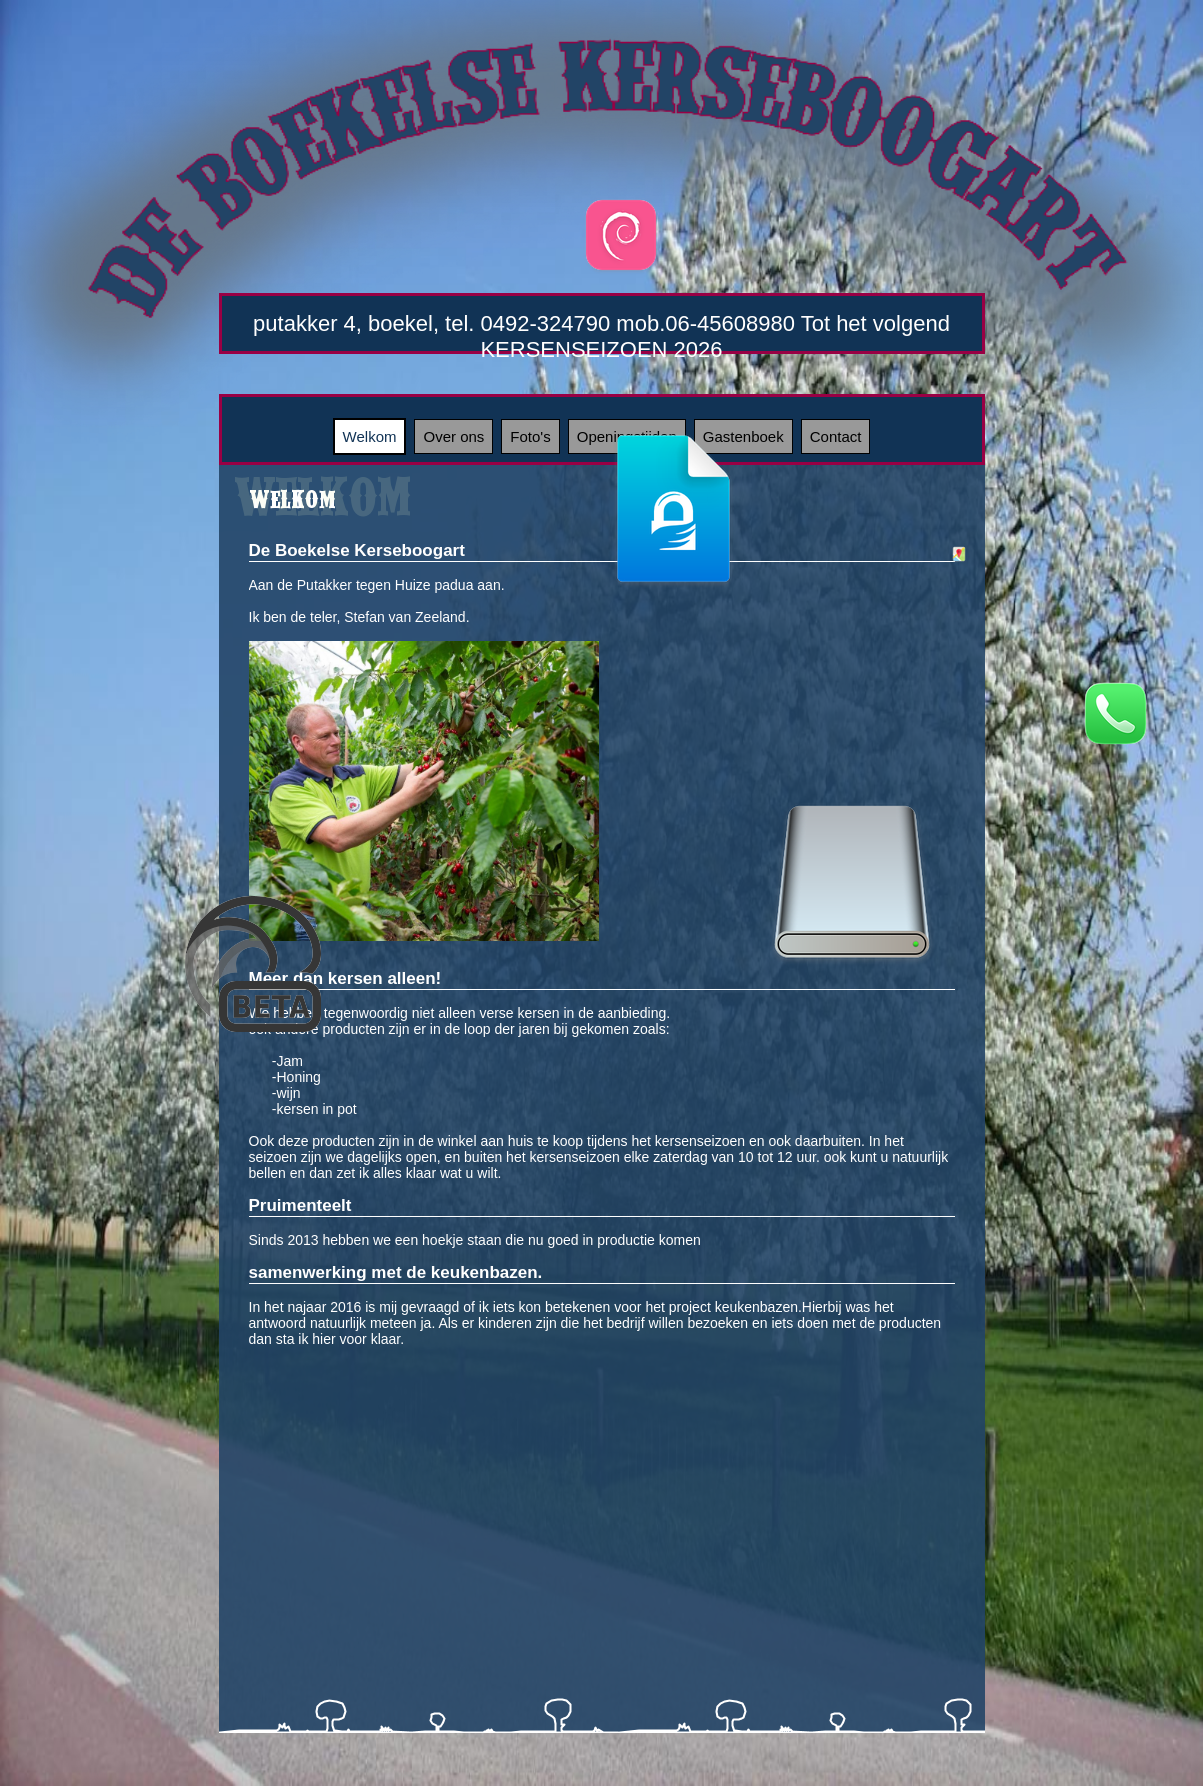 This screenshot has height=1786, width=1203. What do you see at coordinates (1115, 713) in the screenshot?
I see `open the phone app to make a call` at bounding box center [1115, 713].